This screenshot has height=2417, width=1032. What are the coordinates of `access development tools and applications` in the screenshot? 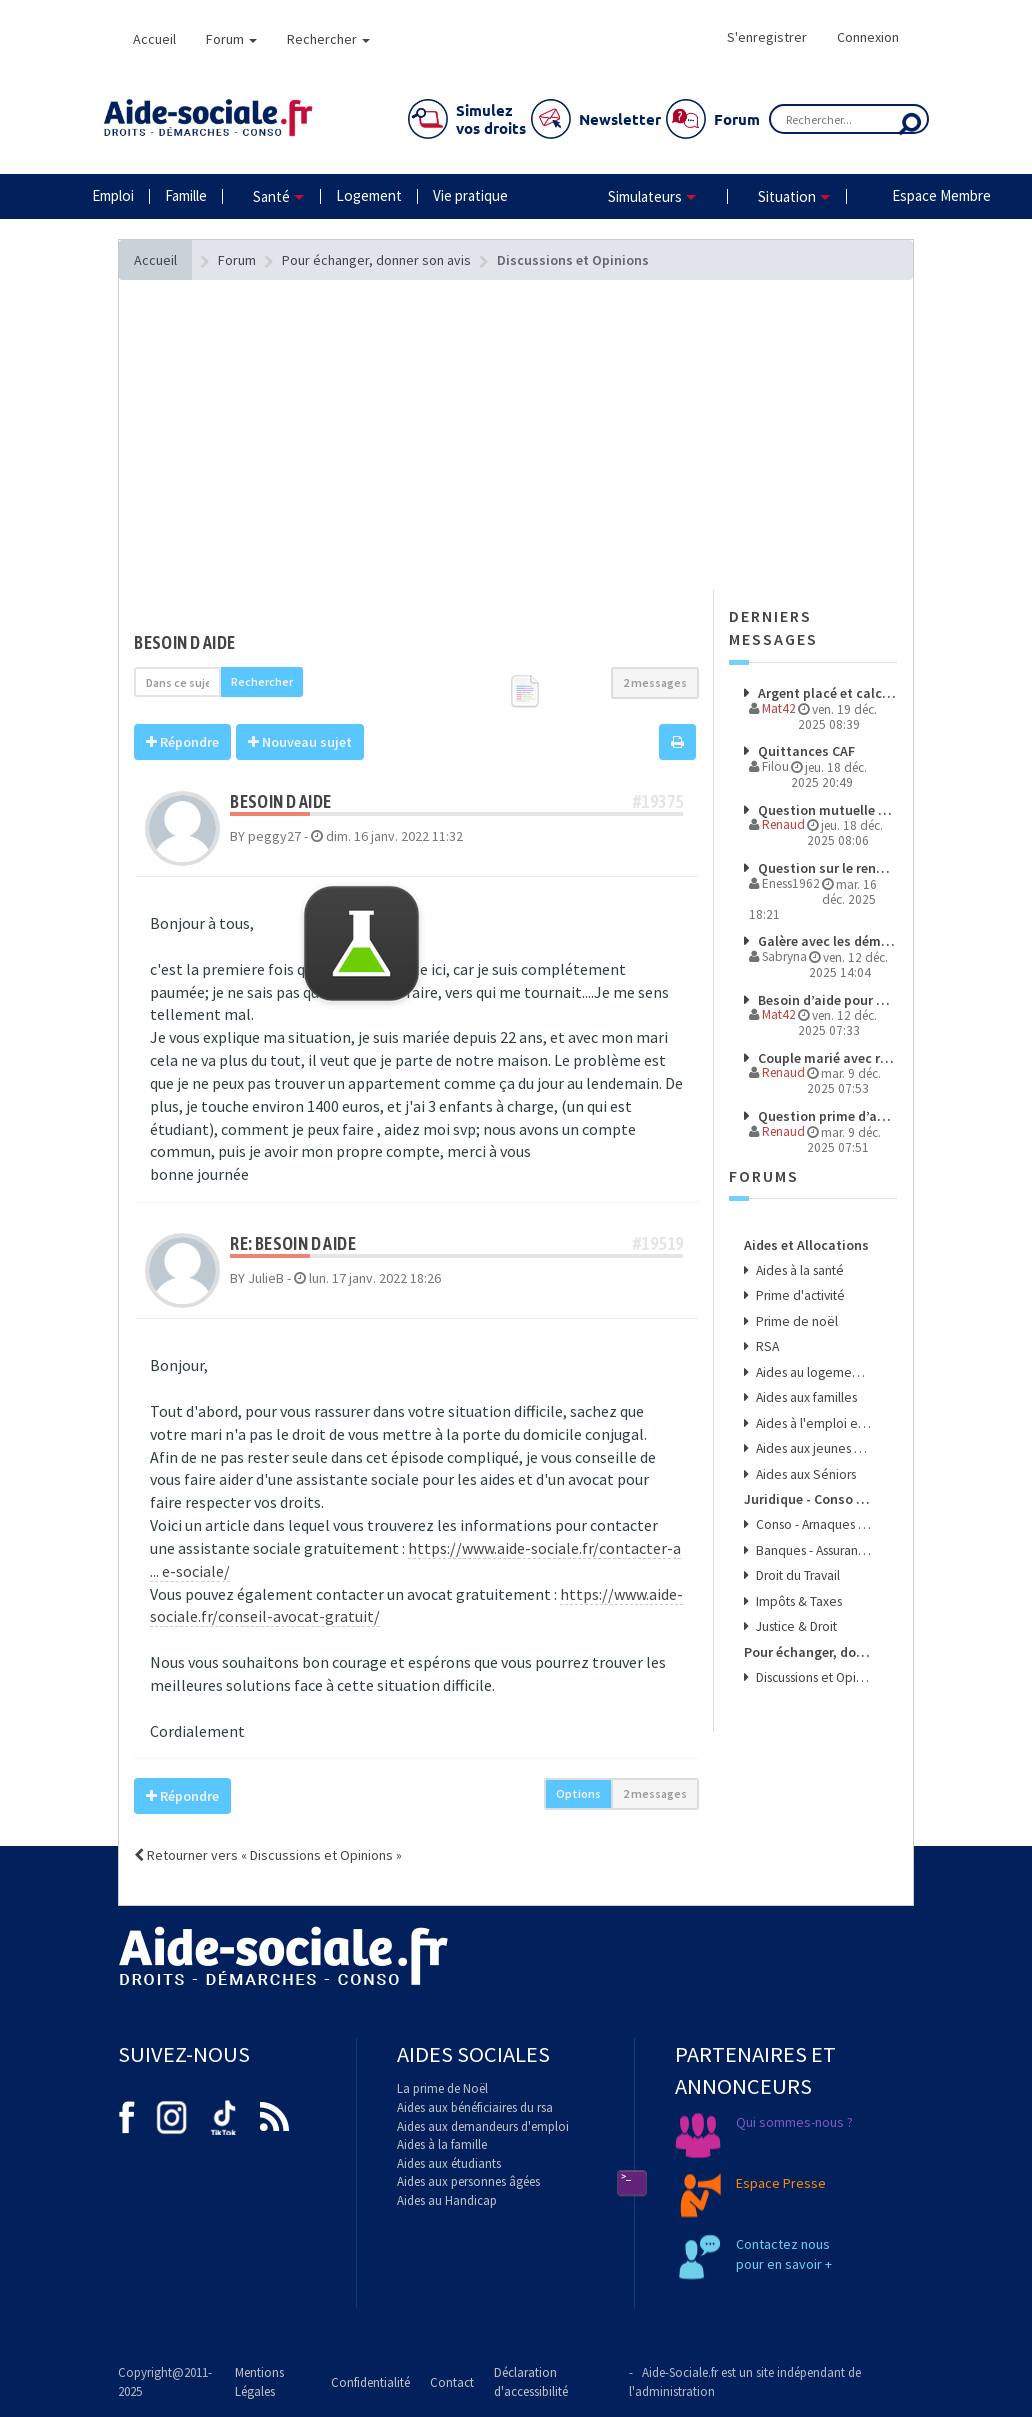 It's located at (525, 691).